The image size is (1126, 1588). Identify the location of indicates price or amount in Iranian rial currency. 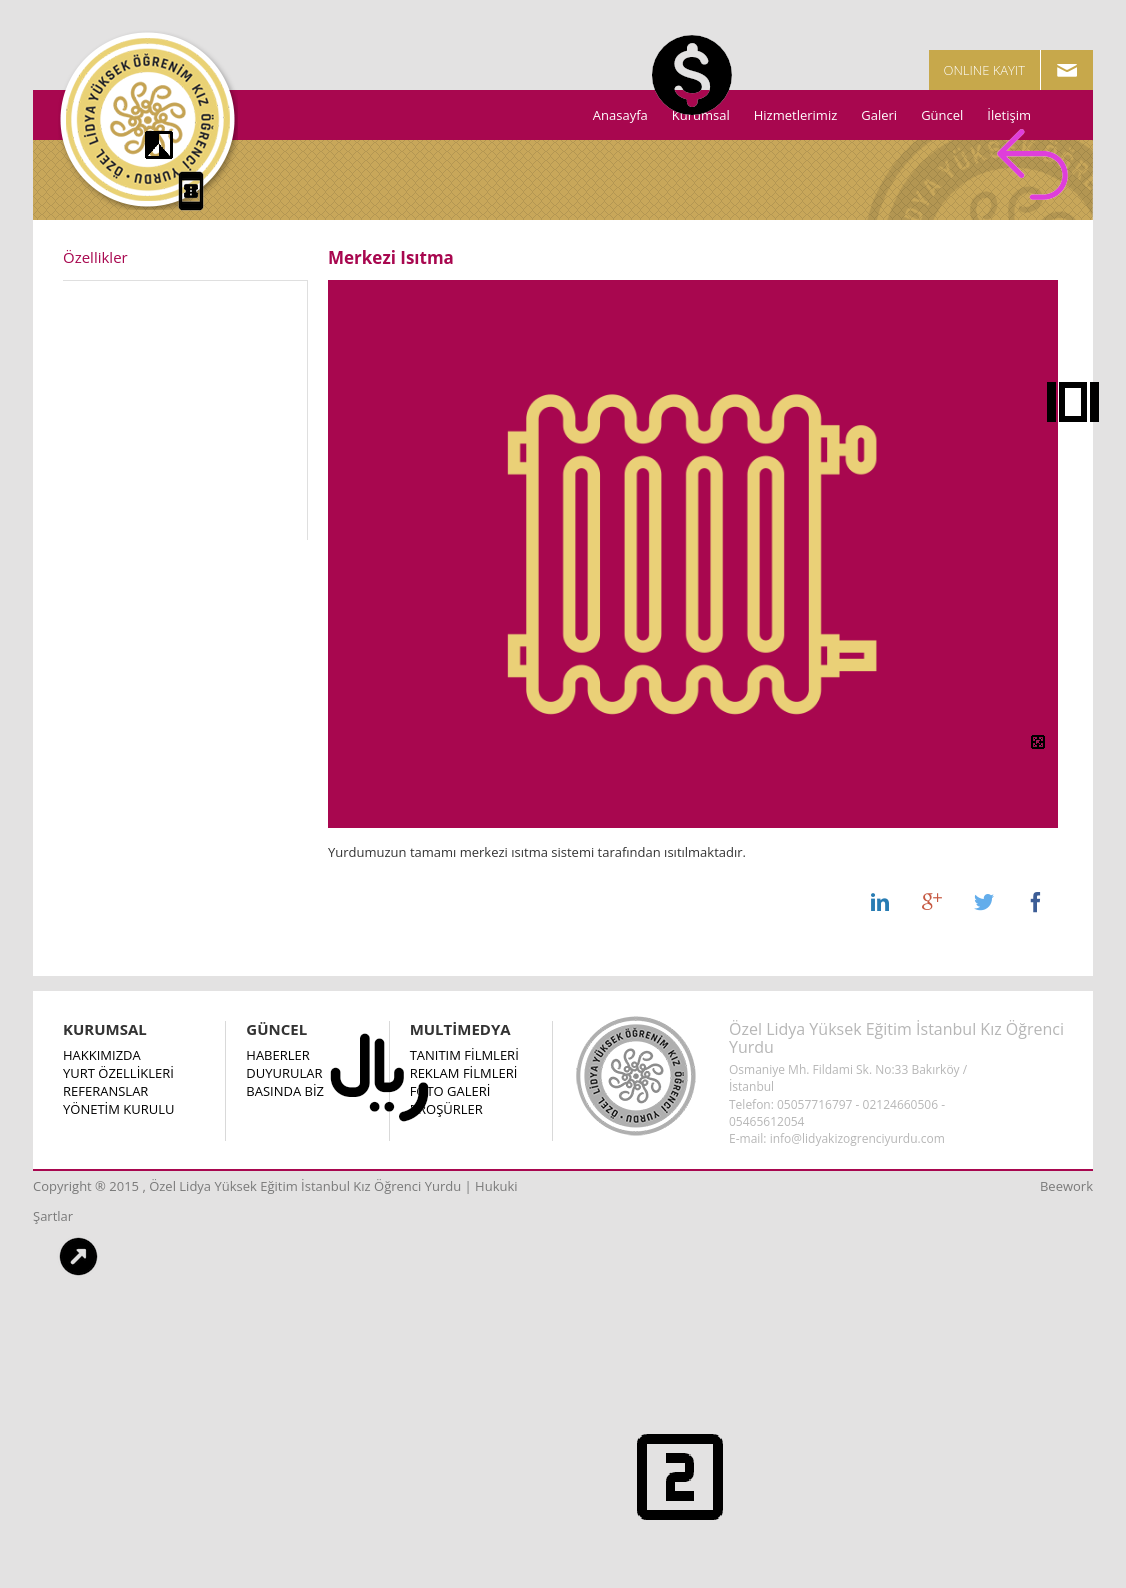
(379, 1077).